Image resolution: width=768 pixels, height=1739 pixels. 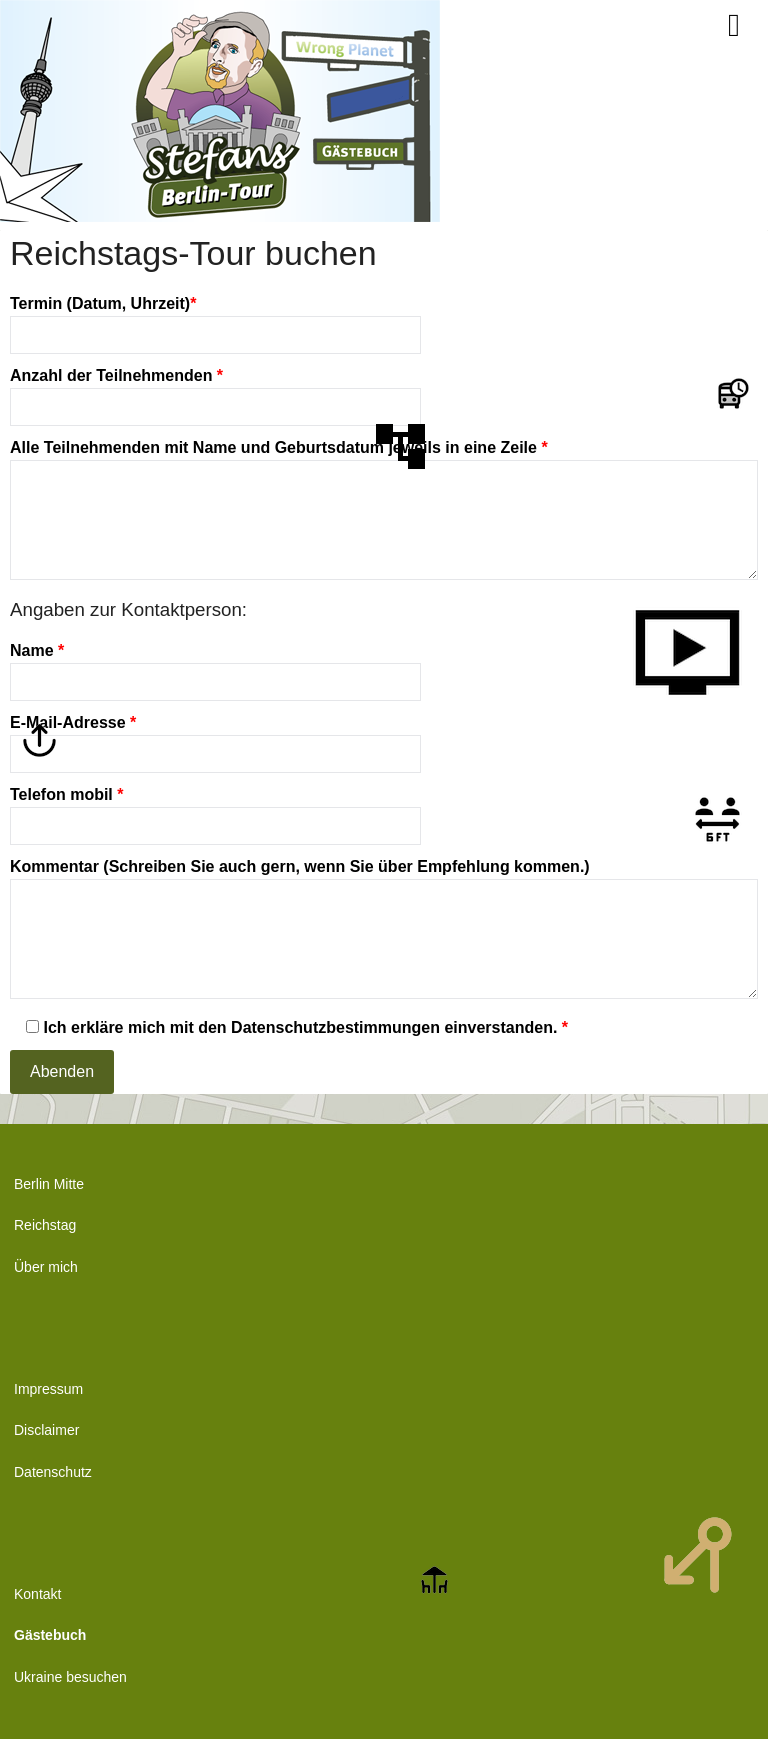 What do you see at coordinates (733, 393) in the screenshot?
I see `view bus or transit departure times` at bounding box center [733, 393].